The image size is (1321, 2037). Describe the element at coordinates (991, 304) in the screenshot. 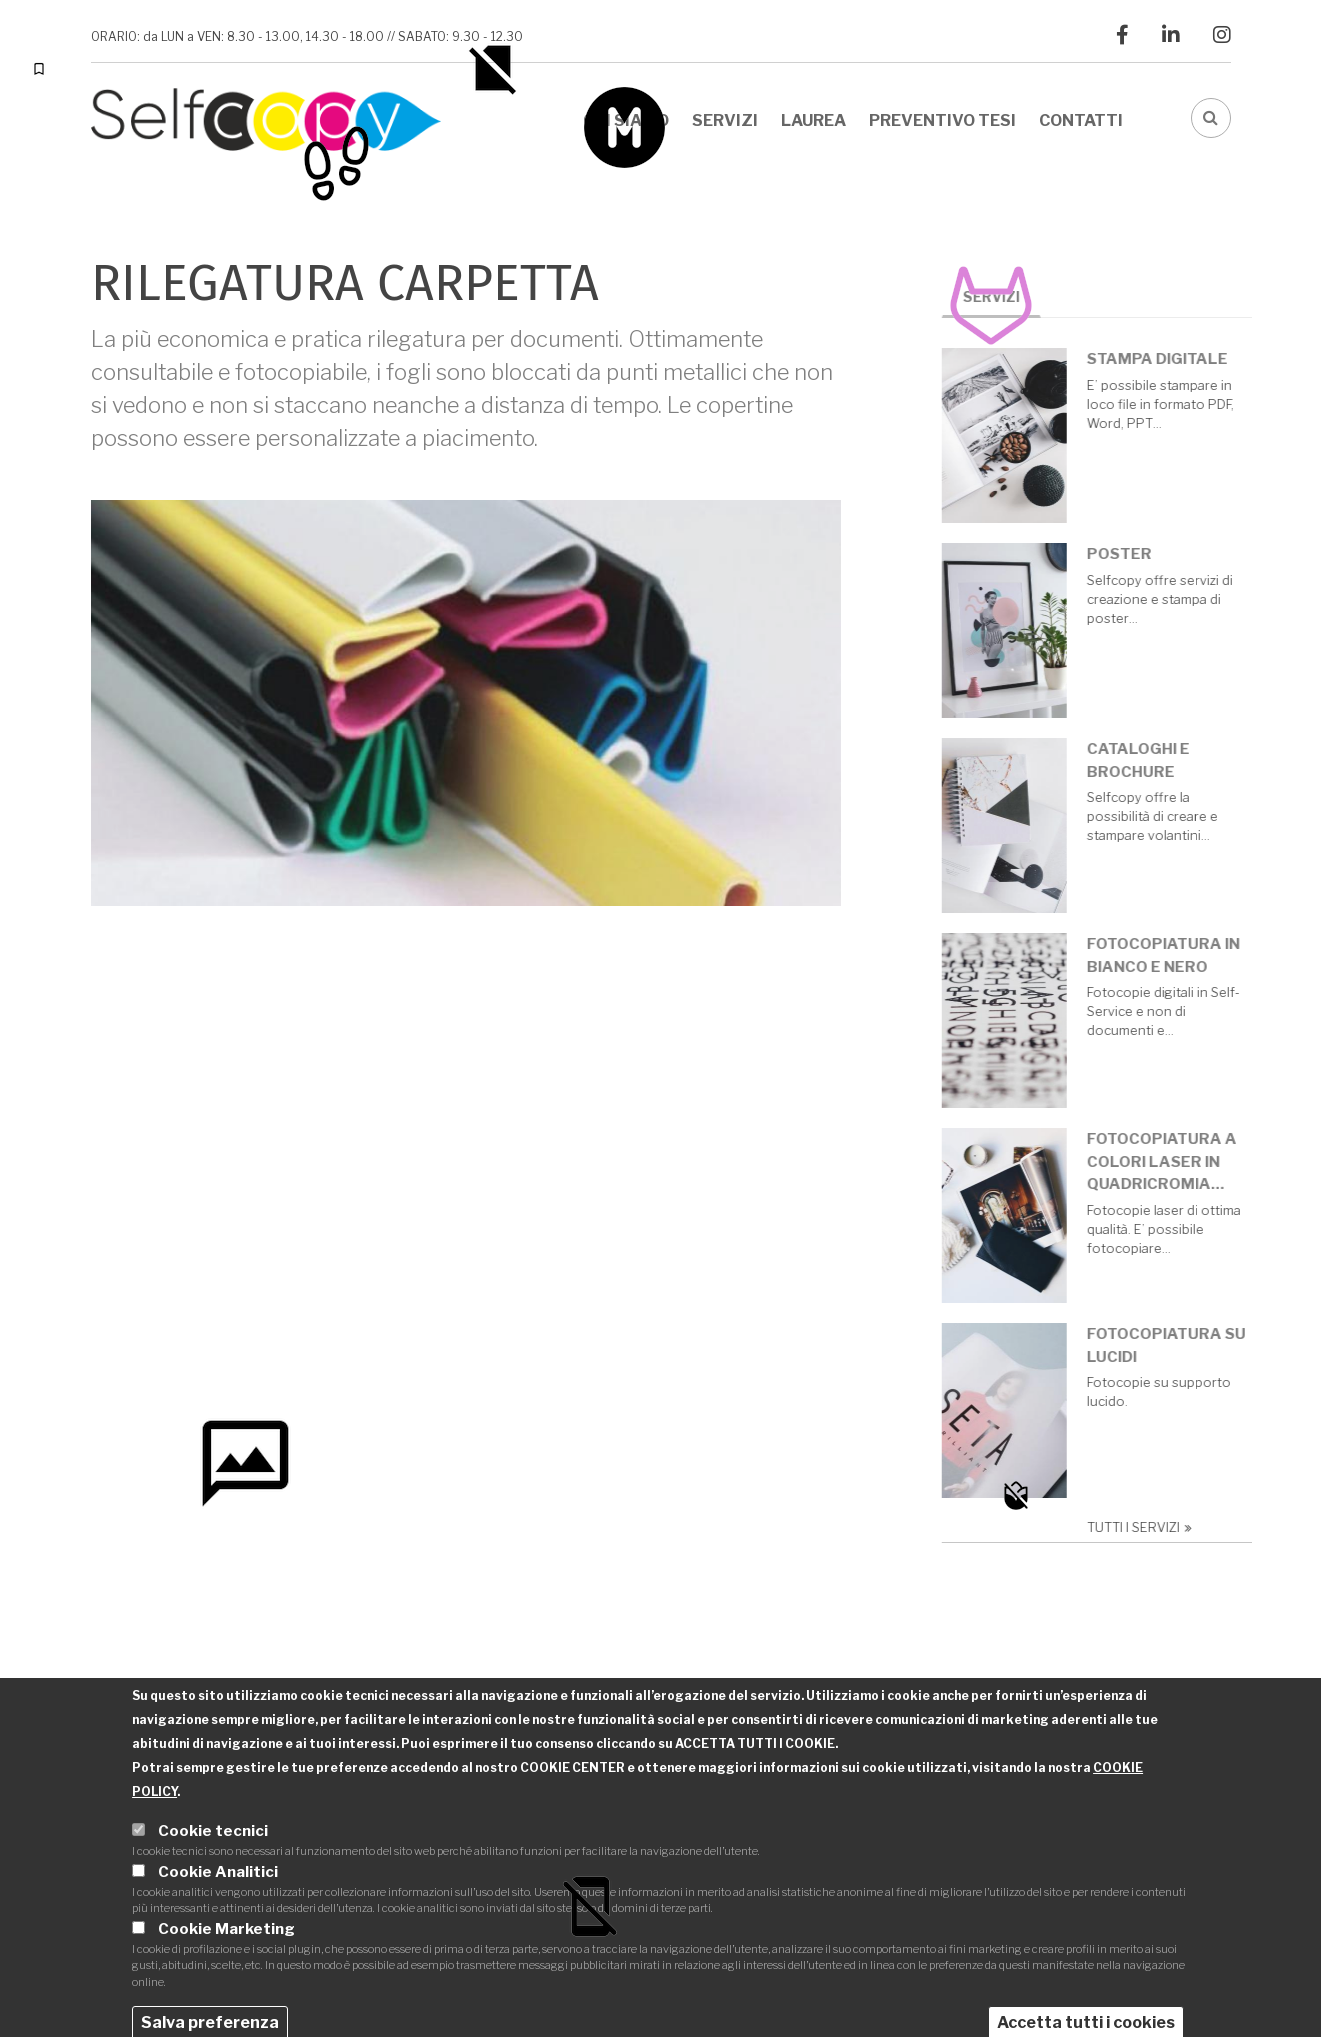

I see `open GitLab repository` at that location.